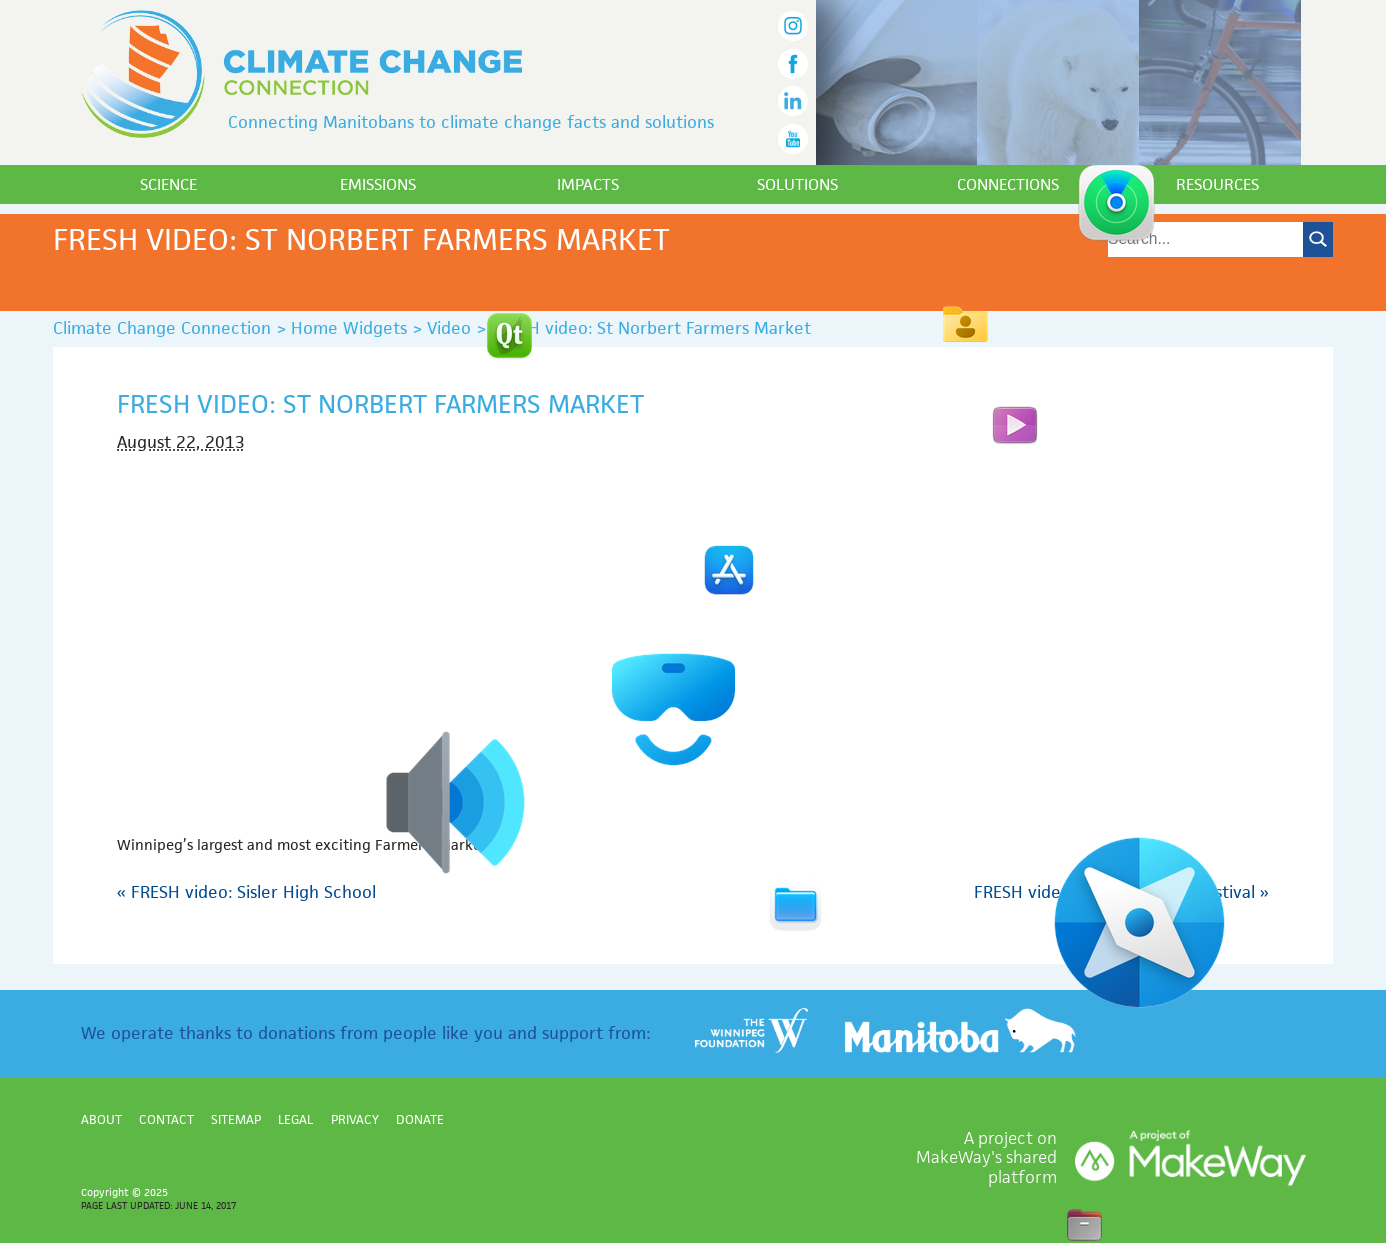 This screenshot has height=1243, width=1386. Describe the element at coordinates (795, 904) in the screenshot. I see `open the files app` at that location.